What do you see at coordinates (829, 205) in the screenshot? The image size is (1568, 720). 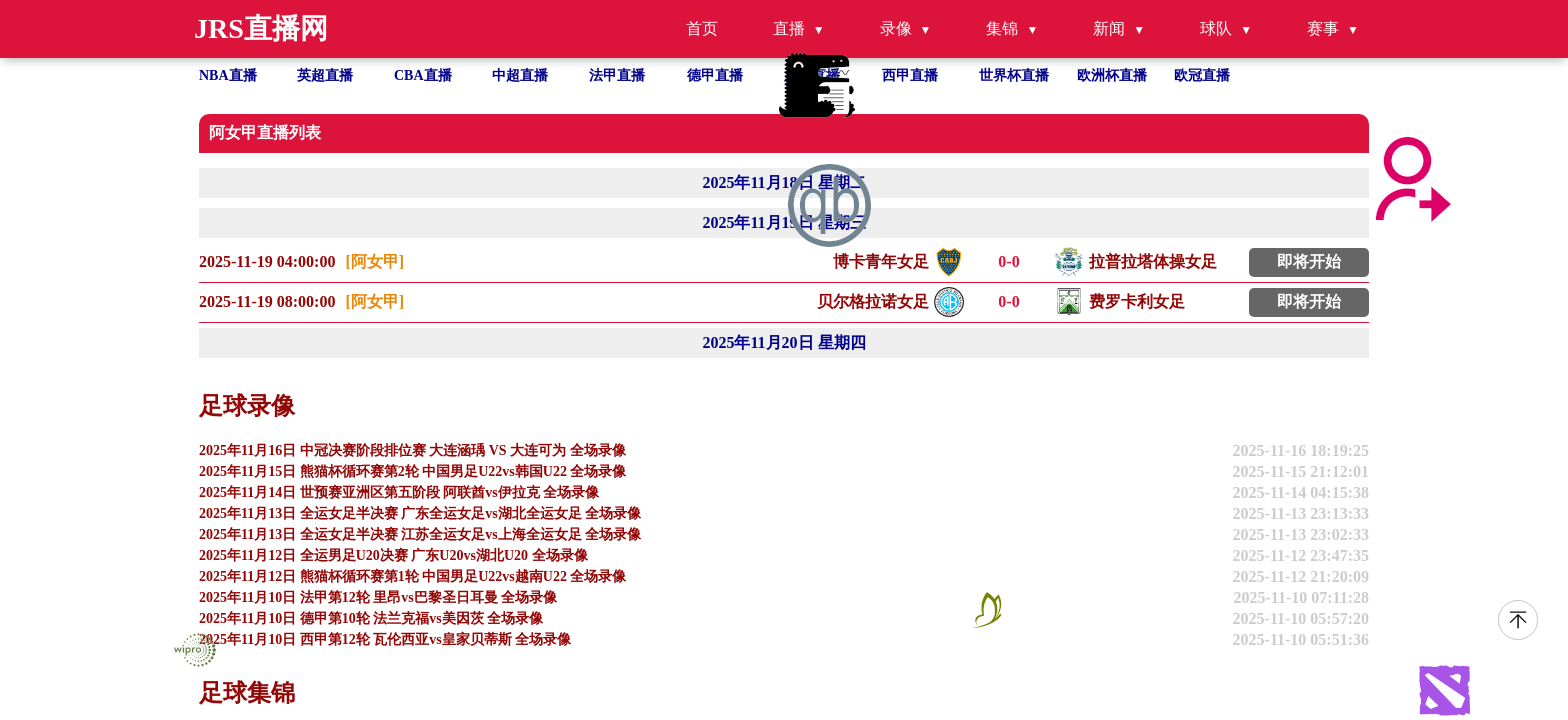 I see `open qbittorrent torrent client` at bounding box center [829, 205].